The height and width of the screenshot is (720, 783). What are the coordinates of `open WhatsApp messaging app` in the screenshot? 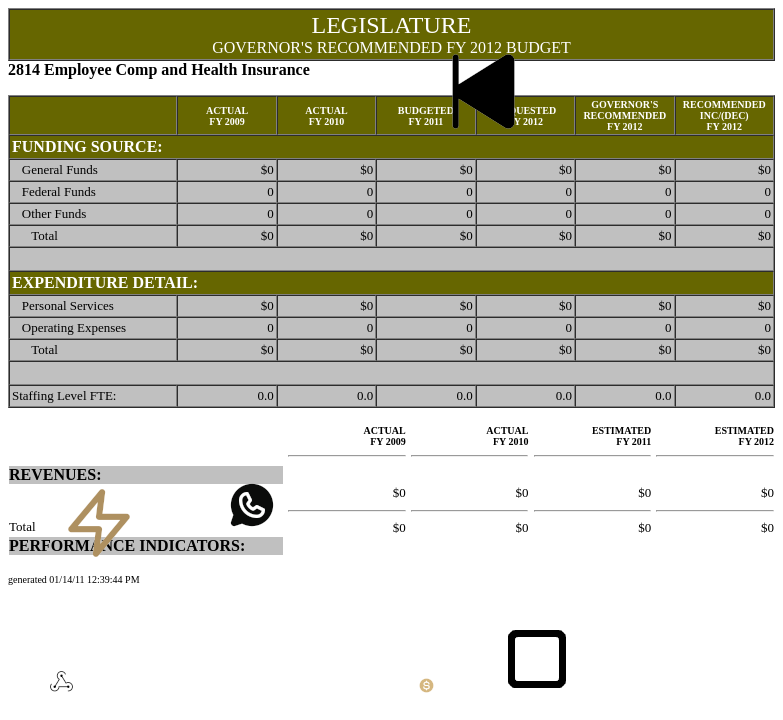 It's located at (252, 505).